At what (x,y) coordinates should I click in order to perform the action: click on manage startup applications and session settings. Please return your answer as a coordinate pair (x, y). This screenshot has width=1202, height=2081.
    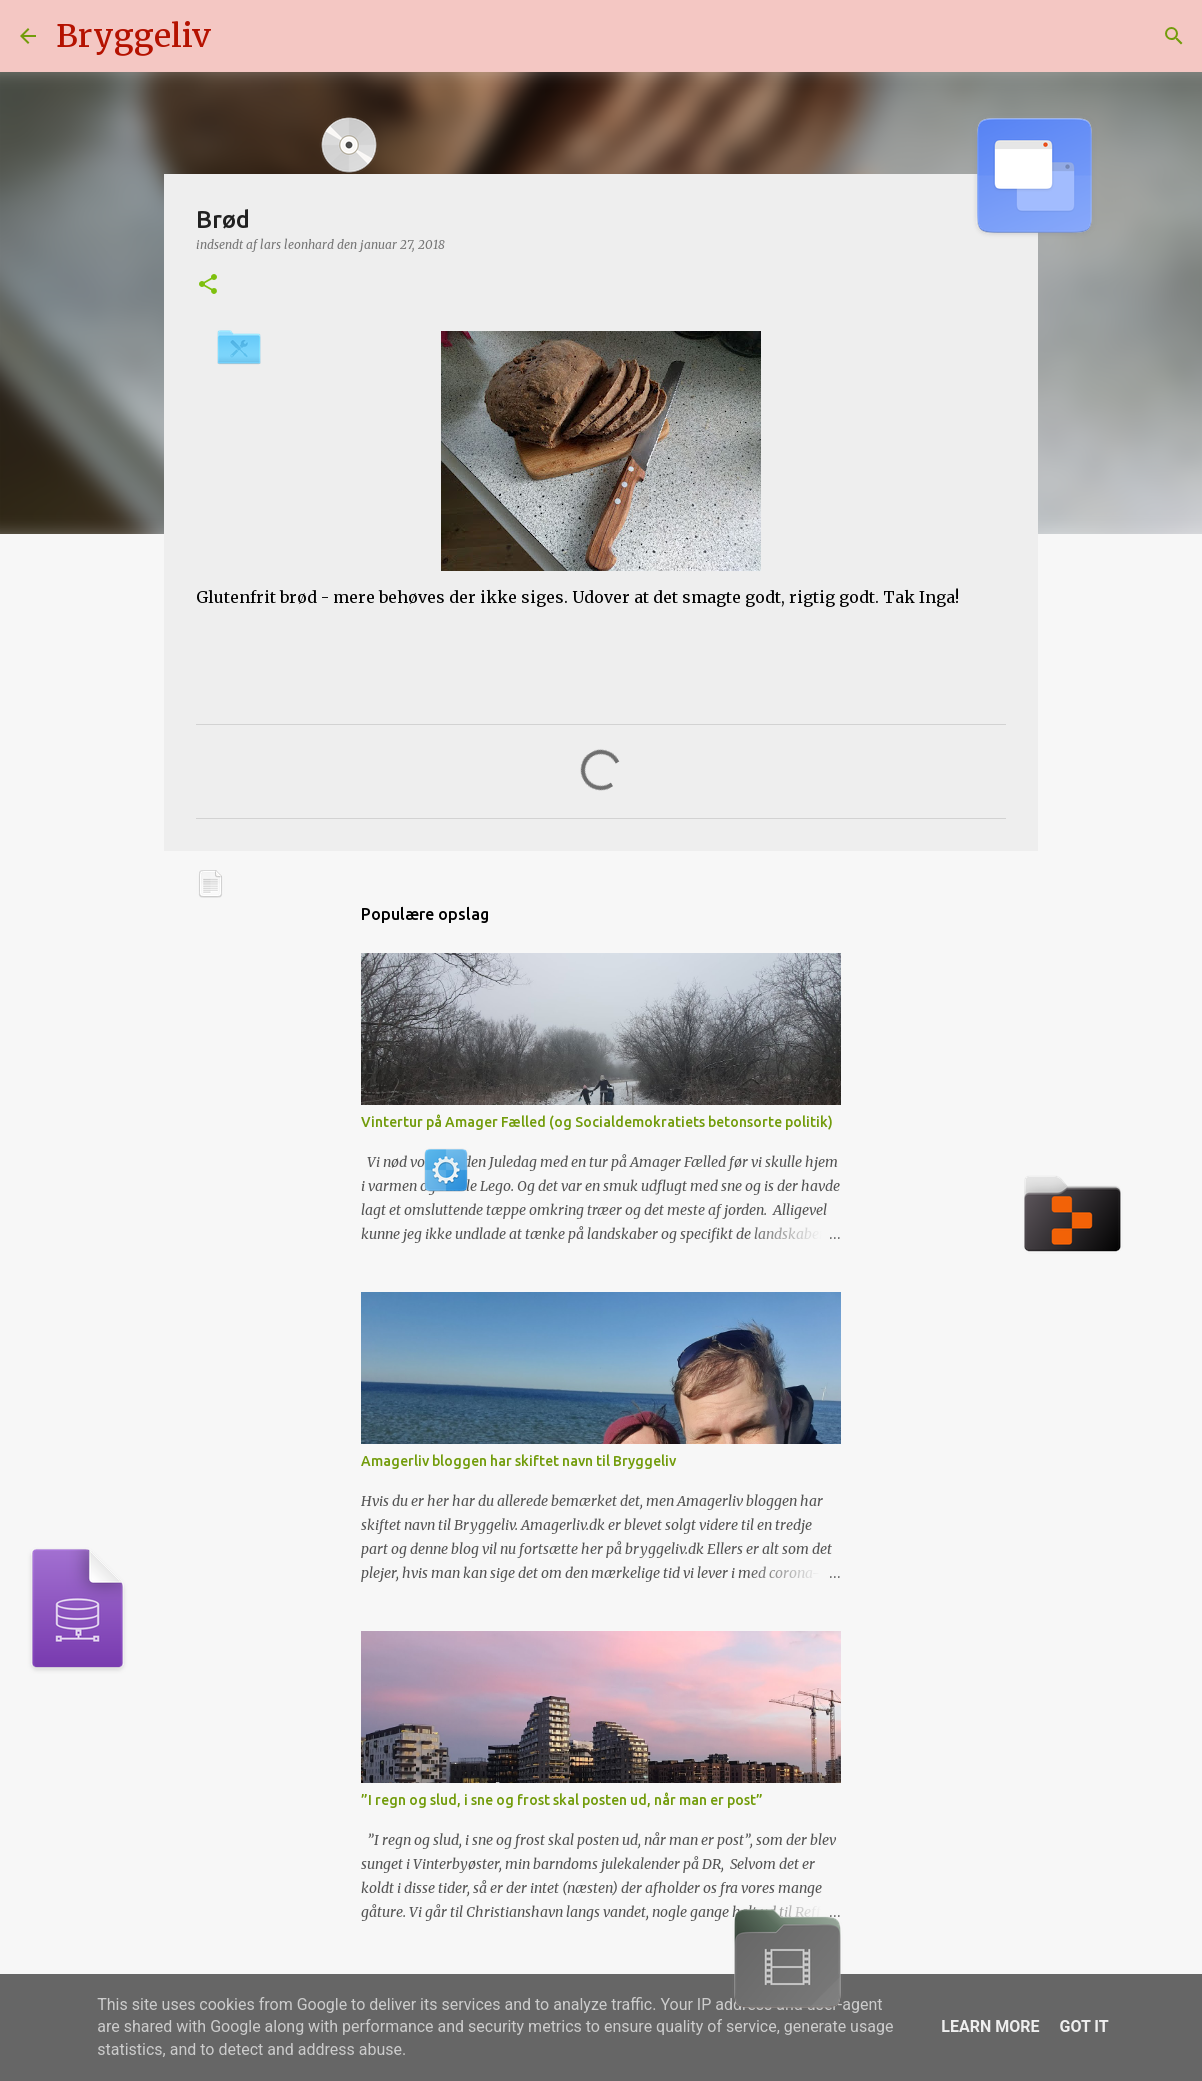
    Looking at the image, I should click on (1034, 175).